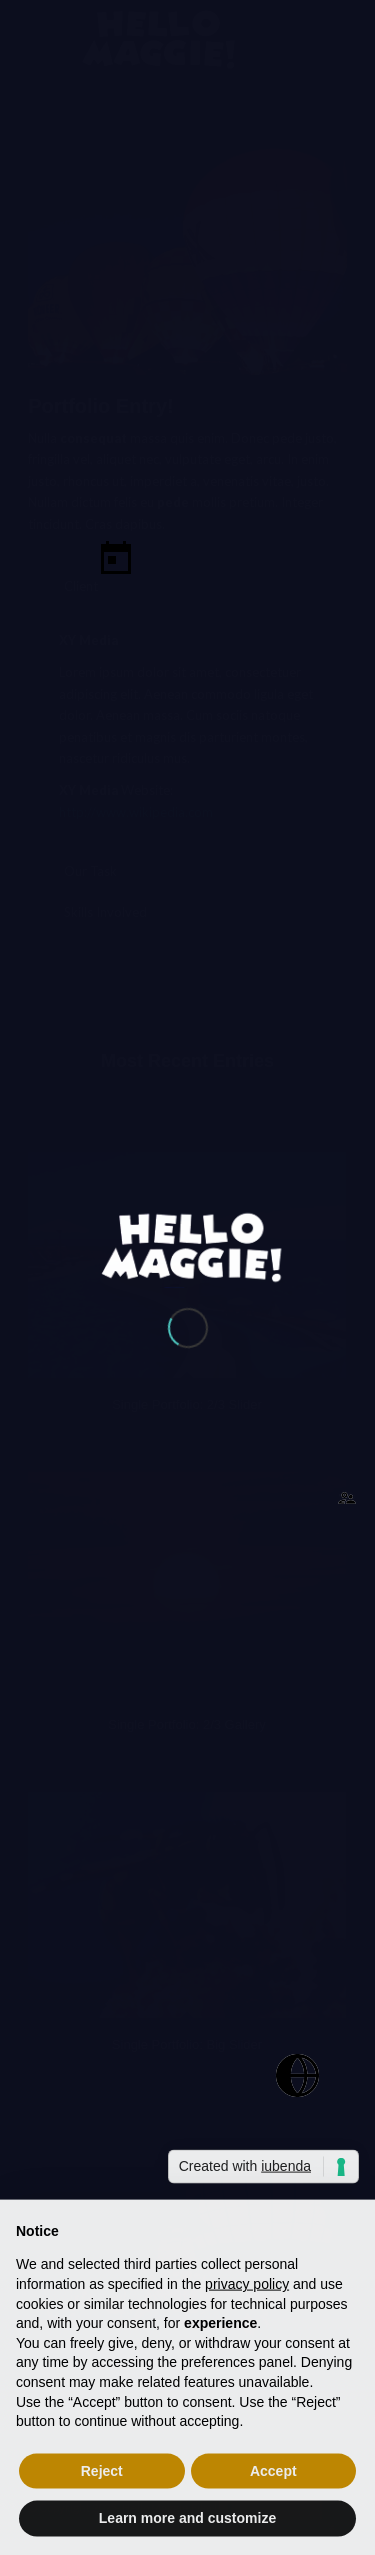  I want to click on manage team members or user accounts, so click(347, 1498).